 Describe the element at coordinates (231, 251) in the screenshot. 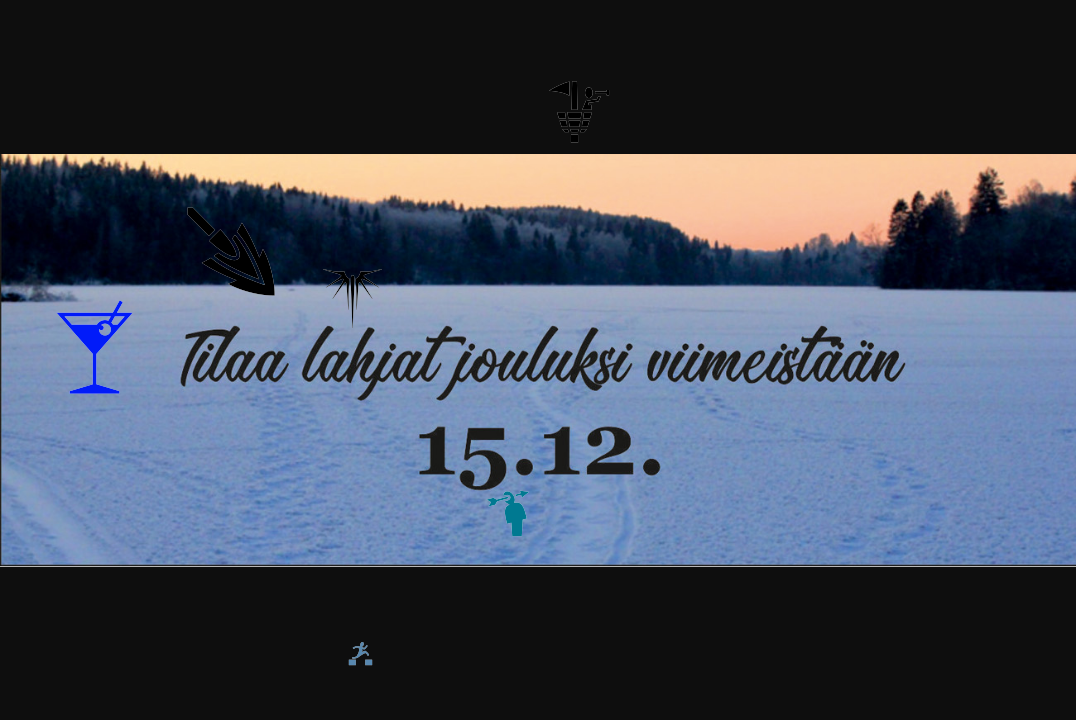

I see `equip spear hook weapon` at that location.